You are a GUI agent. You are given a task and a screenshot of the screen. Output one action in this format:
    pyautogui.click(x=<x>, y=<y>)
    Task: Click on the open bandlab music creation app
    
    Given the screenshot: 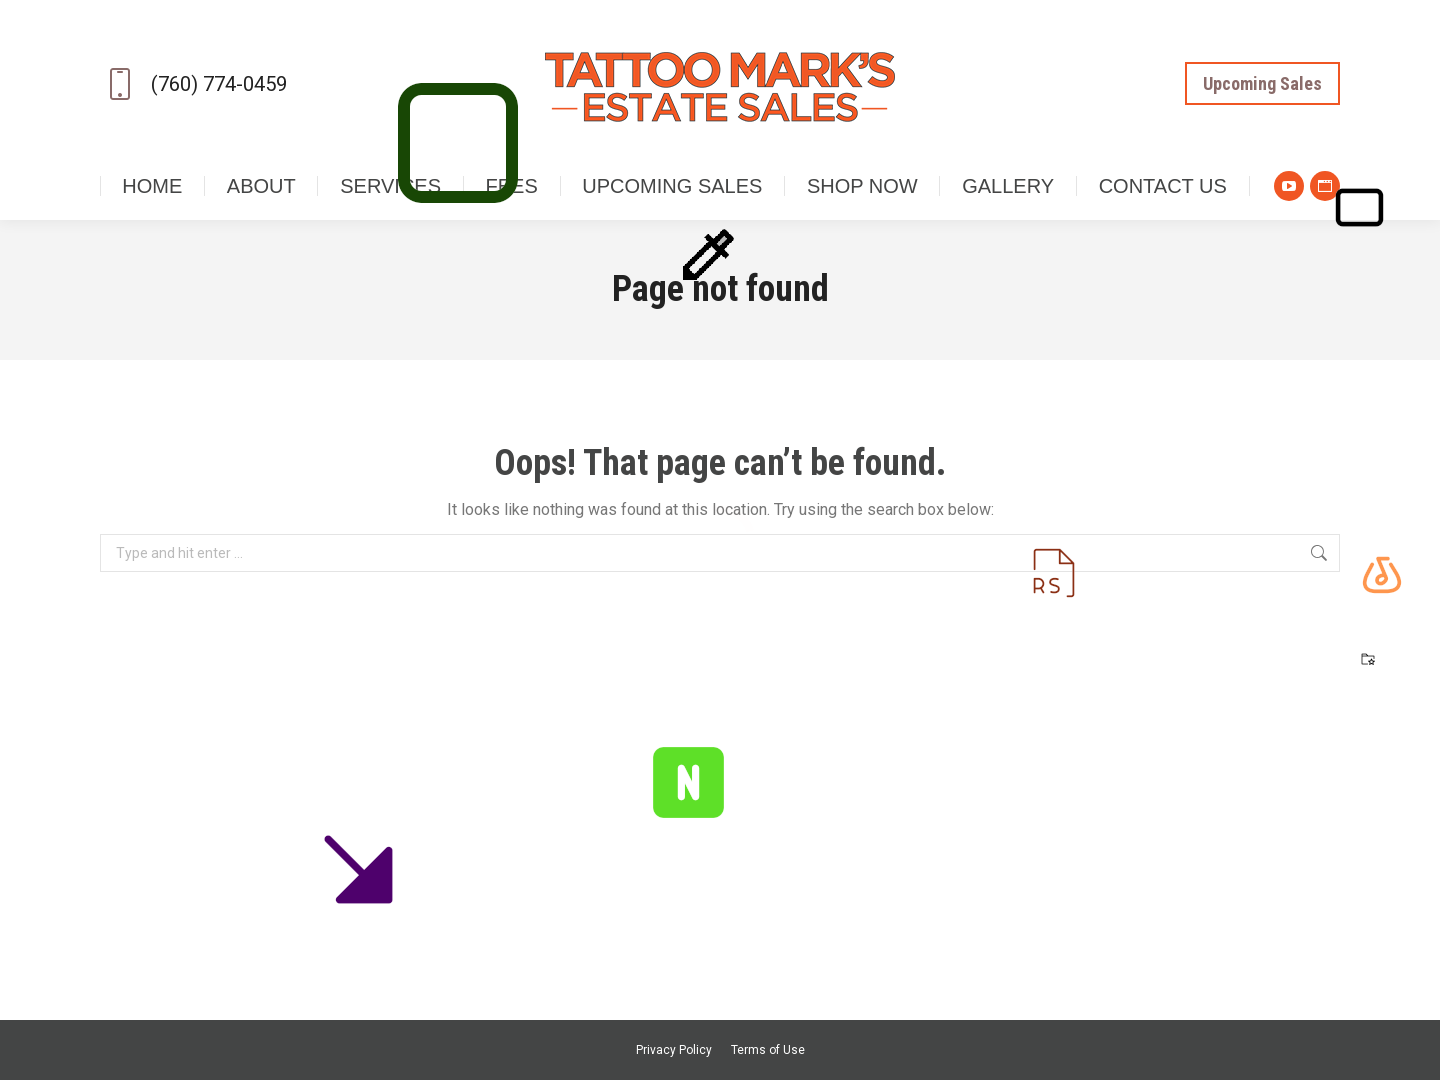 What is the action you would take?
    pyautogui.click(x=1382, y=574)
    